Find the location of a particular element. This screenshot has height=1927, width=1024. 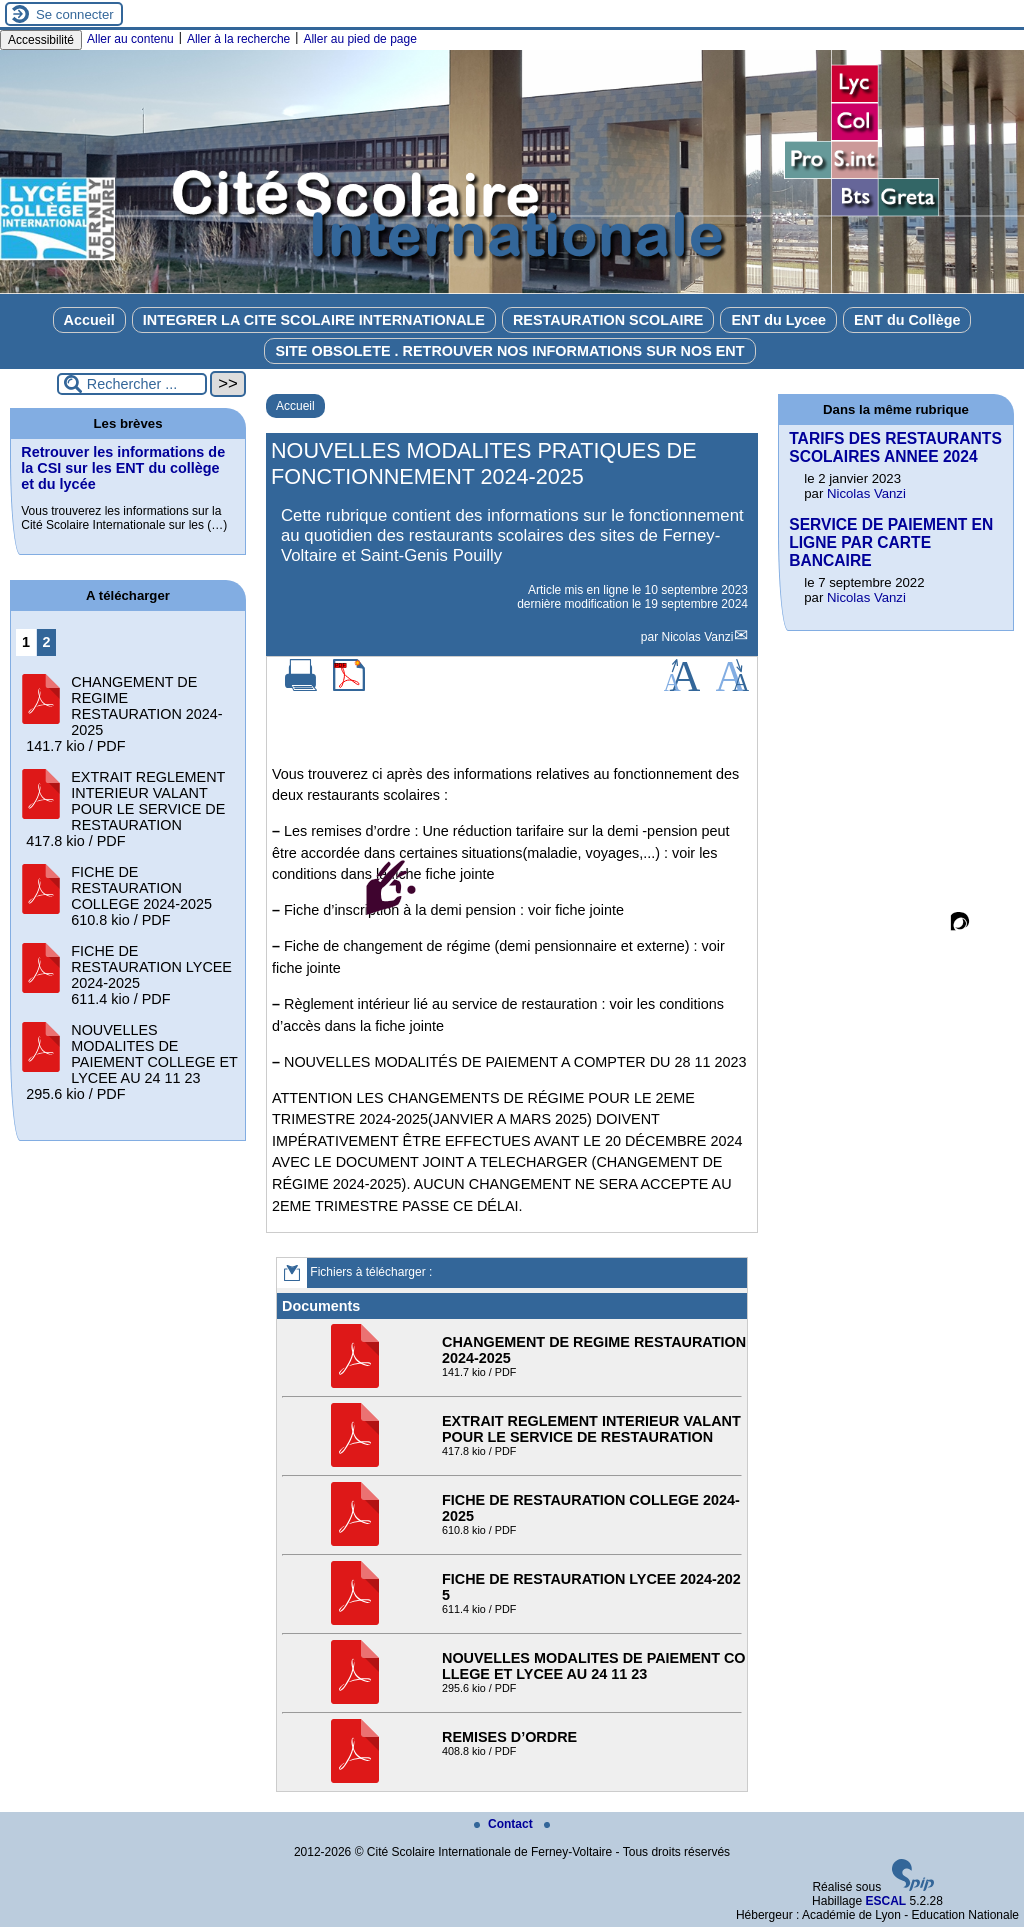

tap to flick or shoot a marble is located at coordinates (398, 886).